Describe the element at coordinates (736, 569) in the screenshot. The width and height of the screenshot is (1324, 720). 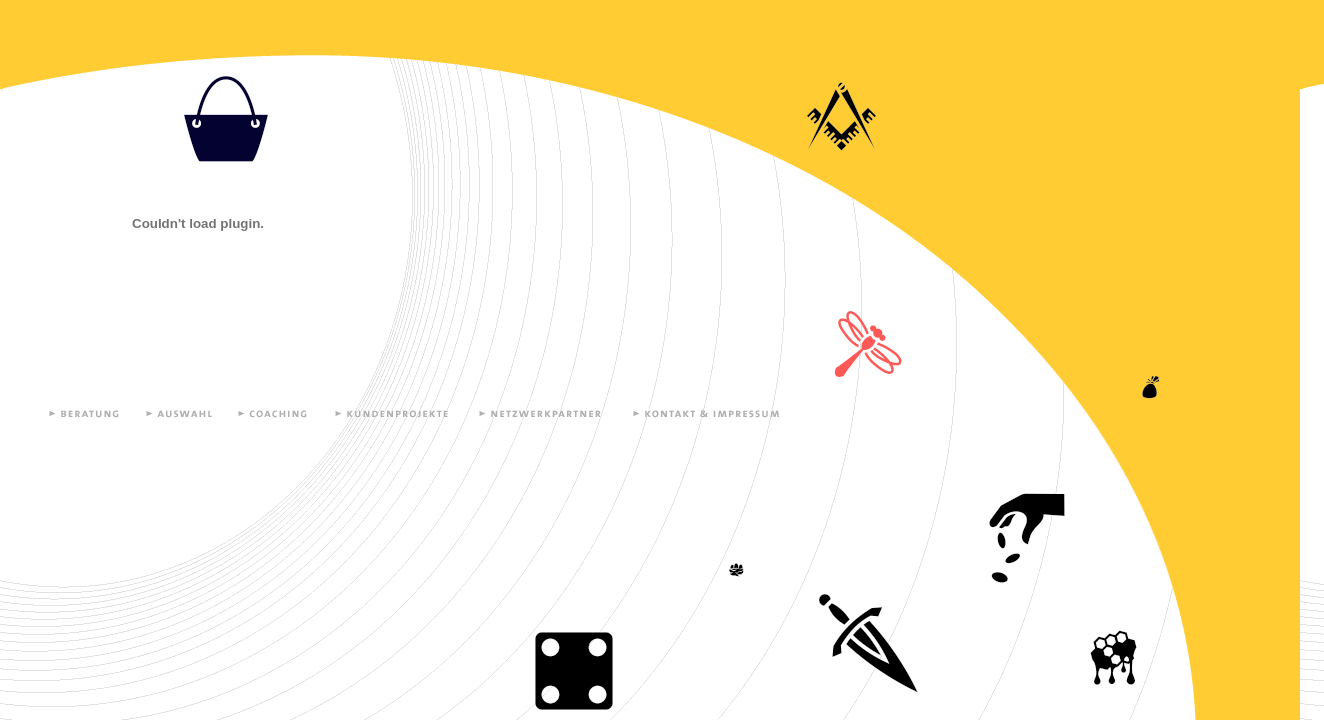
I see `view your savings or nest egg funds` at that location.